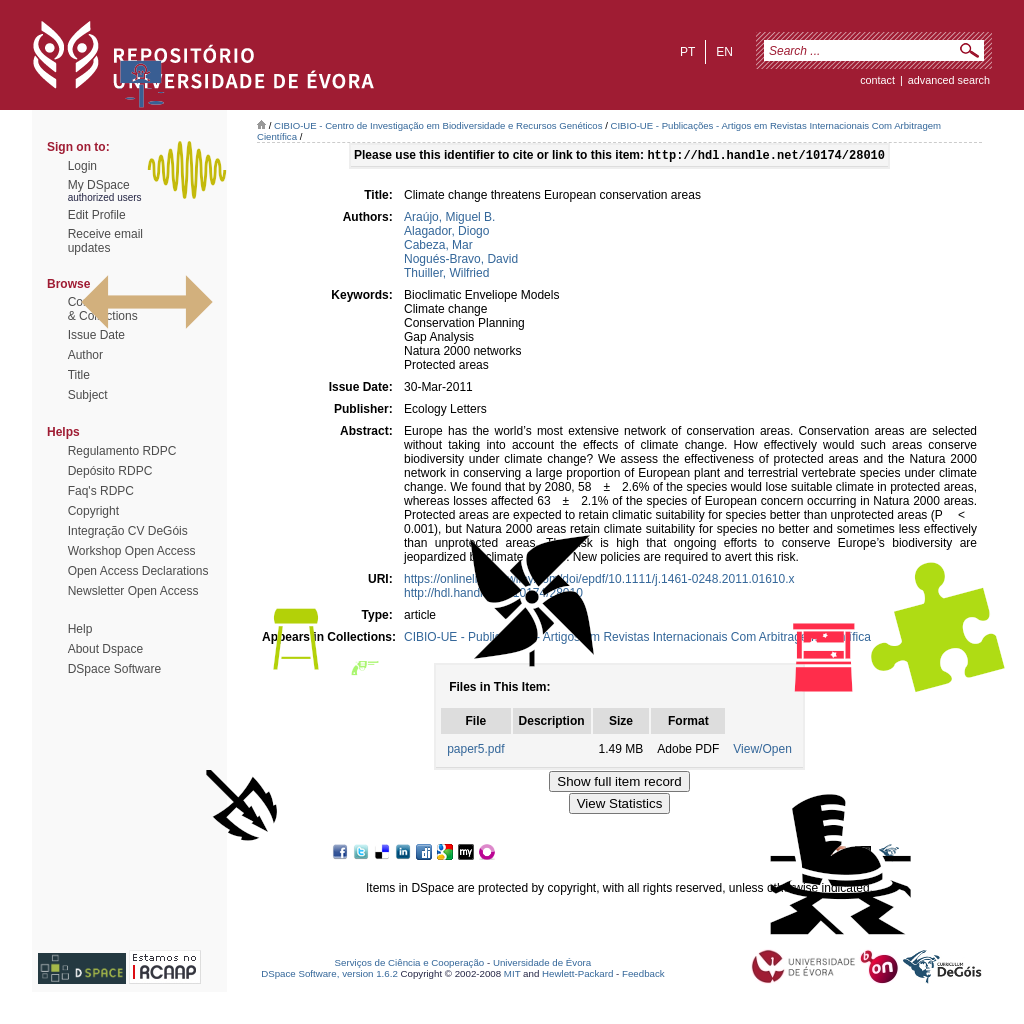 This screenshot has width=1024, height=1024. I want to click on indicates a hazardous or danger zone in gameplay, so click(141, 84).